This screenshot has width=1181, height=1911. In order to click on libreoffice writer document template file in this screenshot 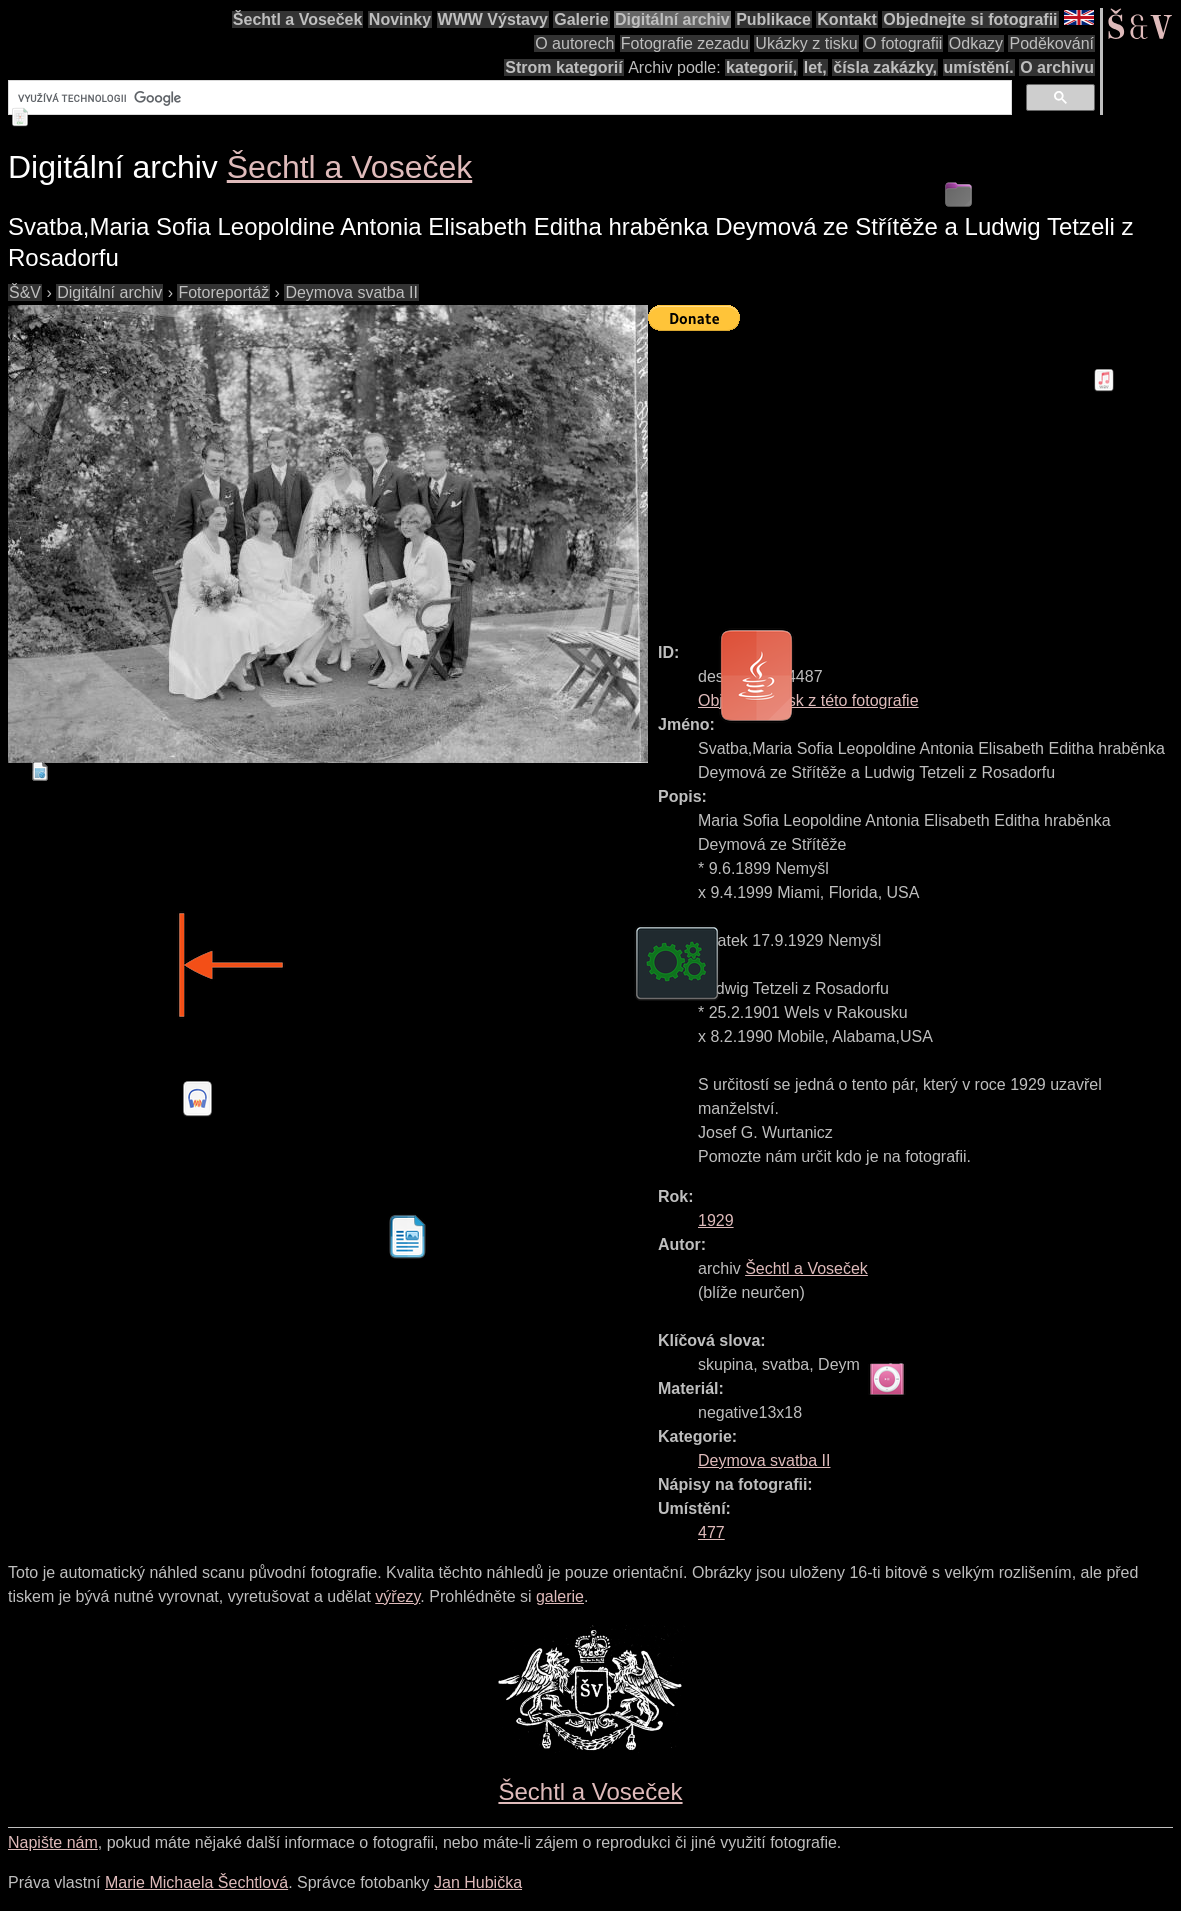, I will do `click(407, 1236)`.